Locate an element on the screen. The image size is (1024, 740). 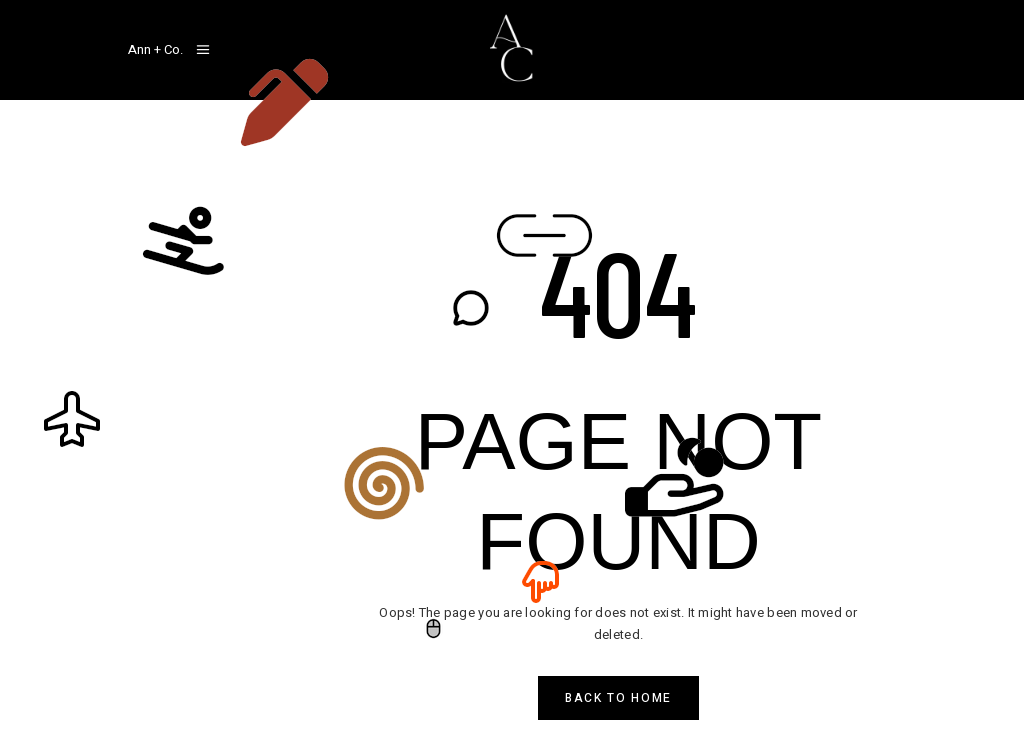
indicates loading or processing in progress is located at coordinates (381, 485).